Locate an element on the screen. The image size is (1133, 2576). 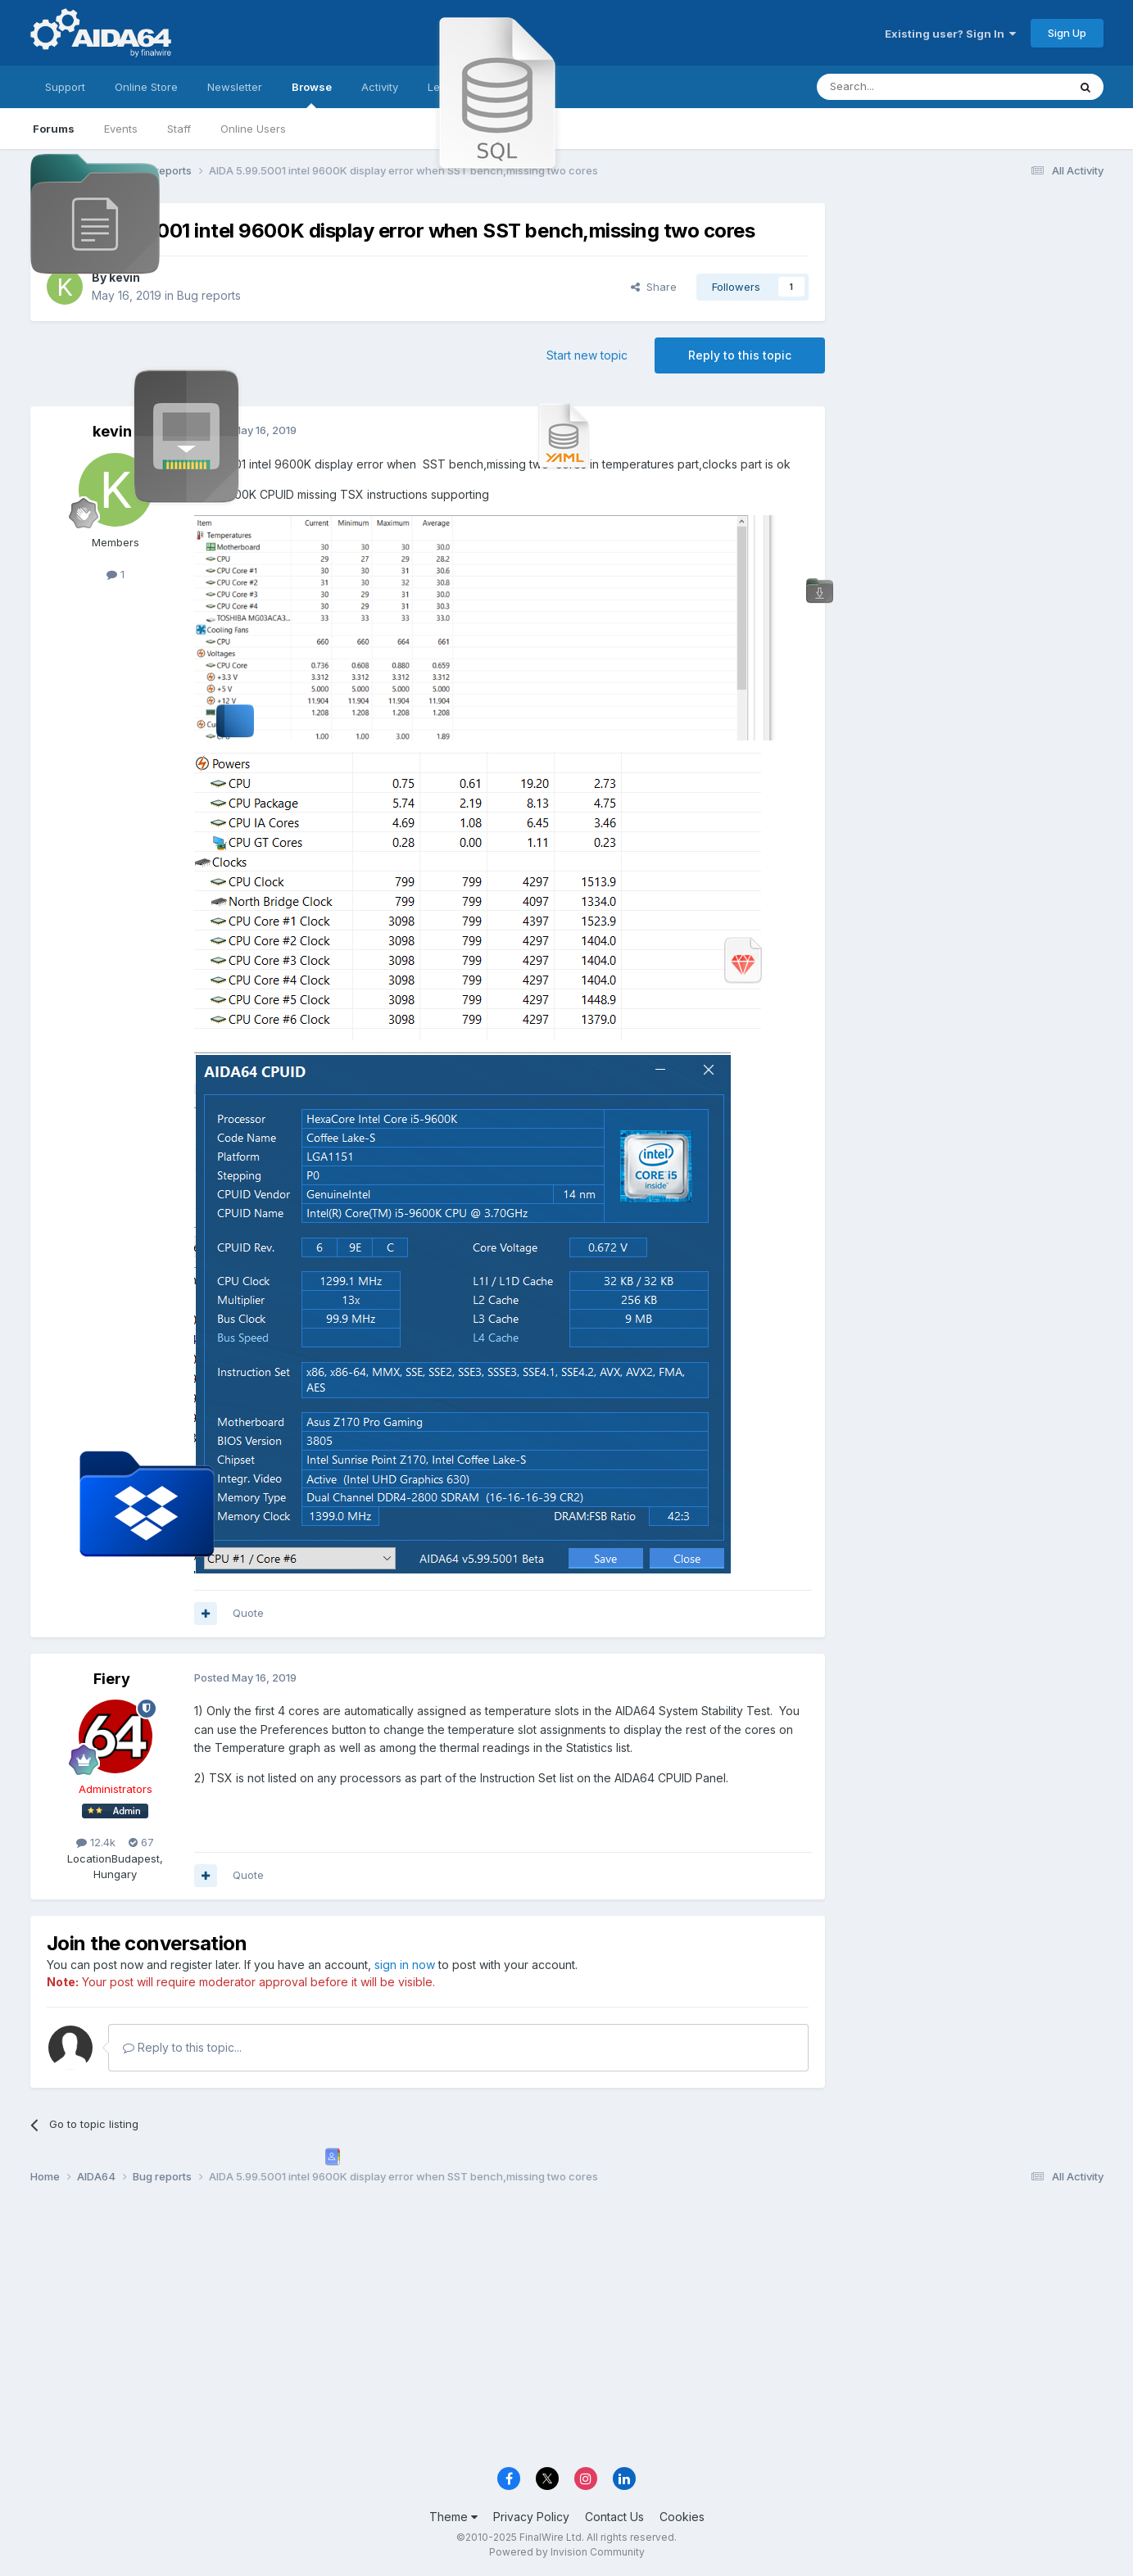
a ruby programming language source file is located at coordinates (743, 960).